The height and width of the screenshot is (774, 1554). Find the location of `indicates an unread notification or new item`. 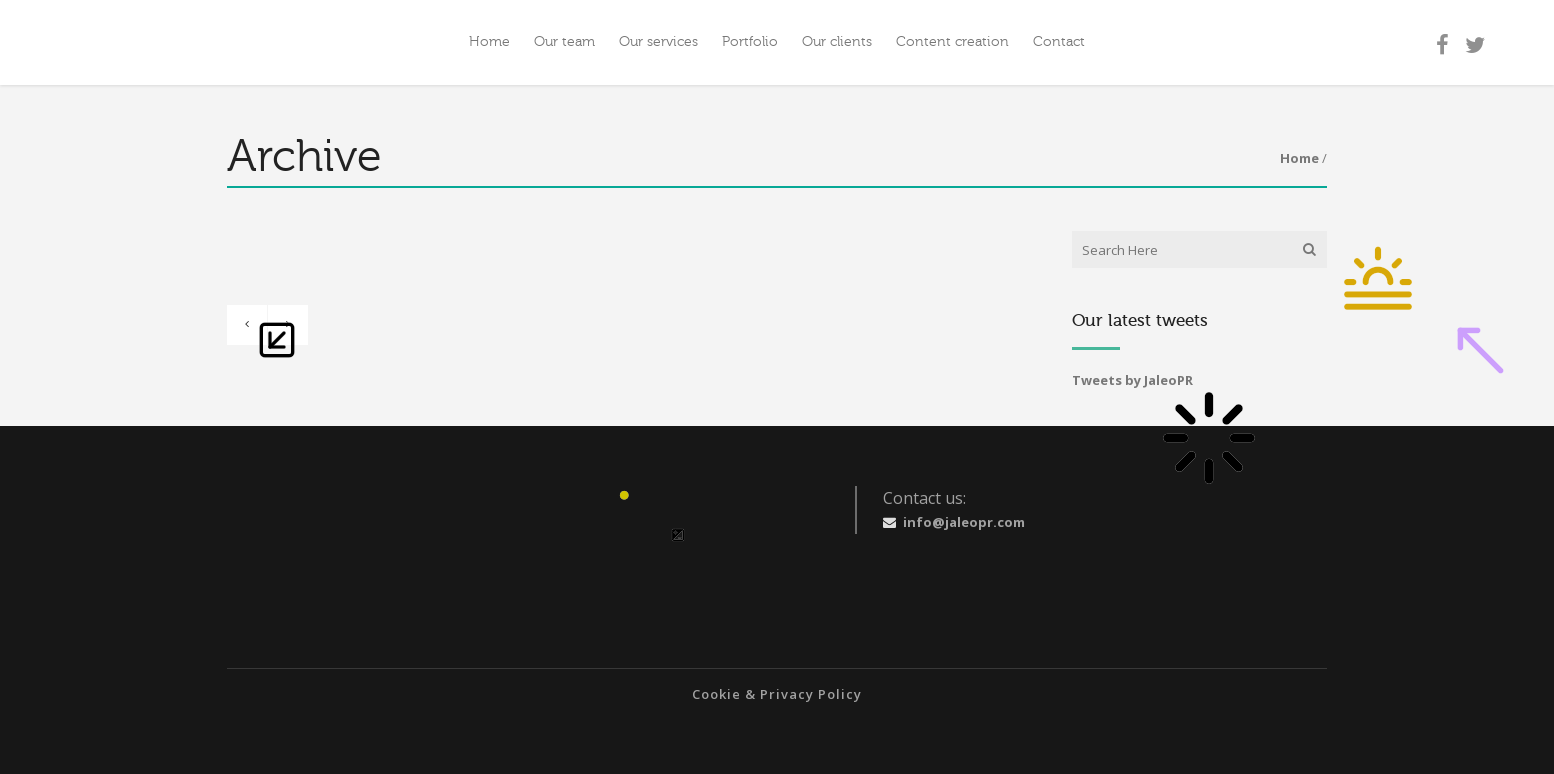

indicates an unread notification or new item is located at coordinates (624, 495).